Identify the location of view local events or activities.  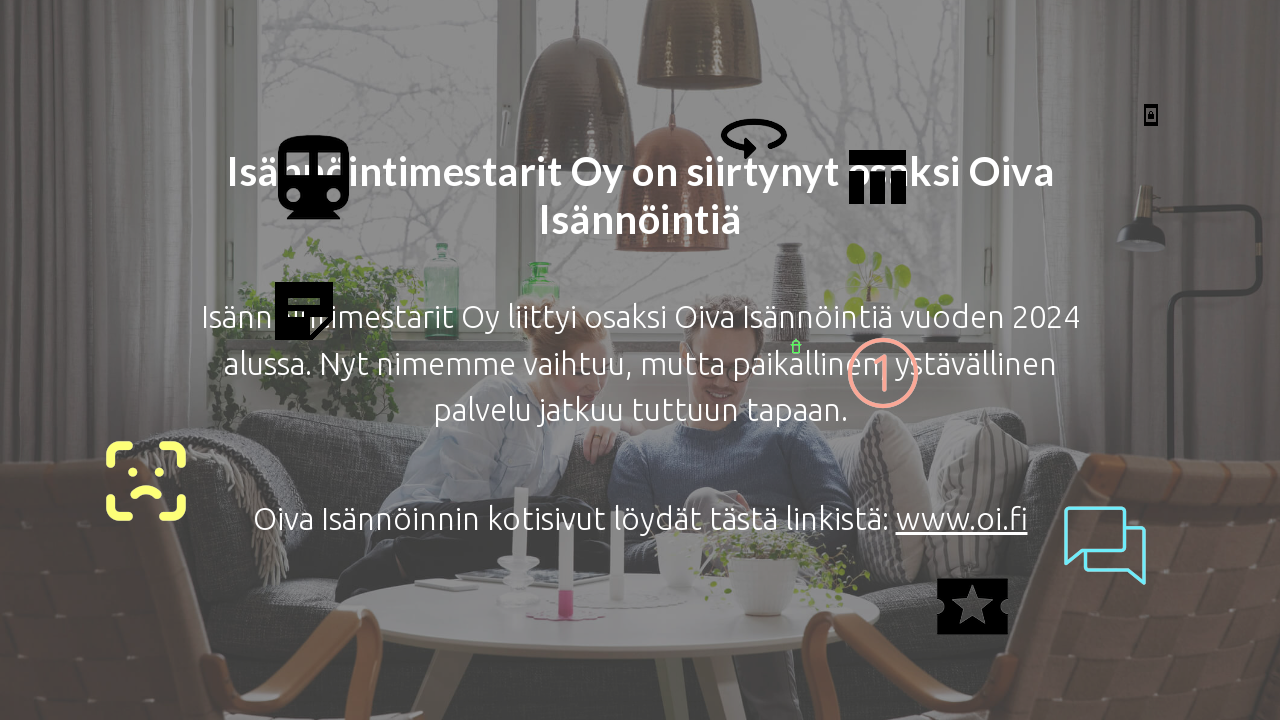
(972, 606).